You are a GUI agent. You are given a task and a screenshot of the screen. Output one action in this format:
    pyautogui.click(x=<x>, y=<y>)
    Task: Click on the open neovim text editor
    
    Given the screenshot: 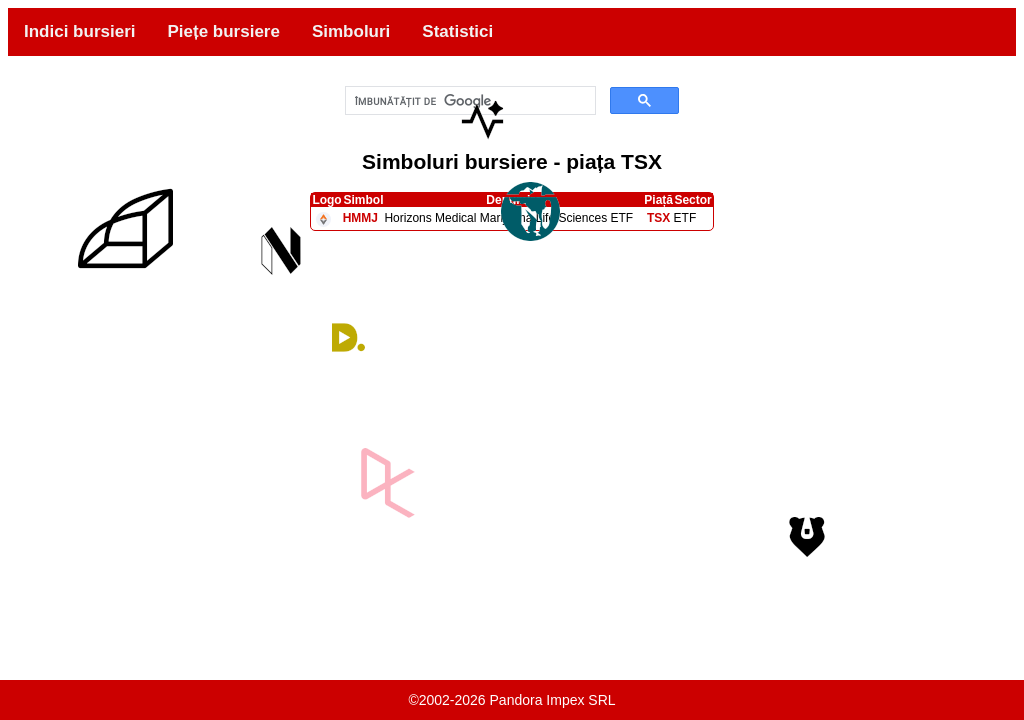 What is the action you would take?
    pyautogui.click(x=281, y=251)
    